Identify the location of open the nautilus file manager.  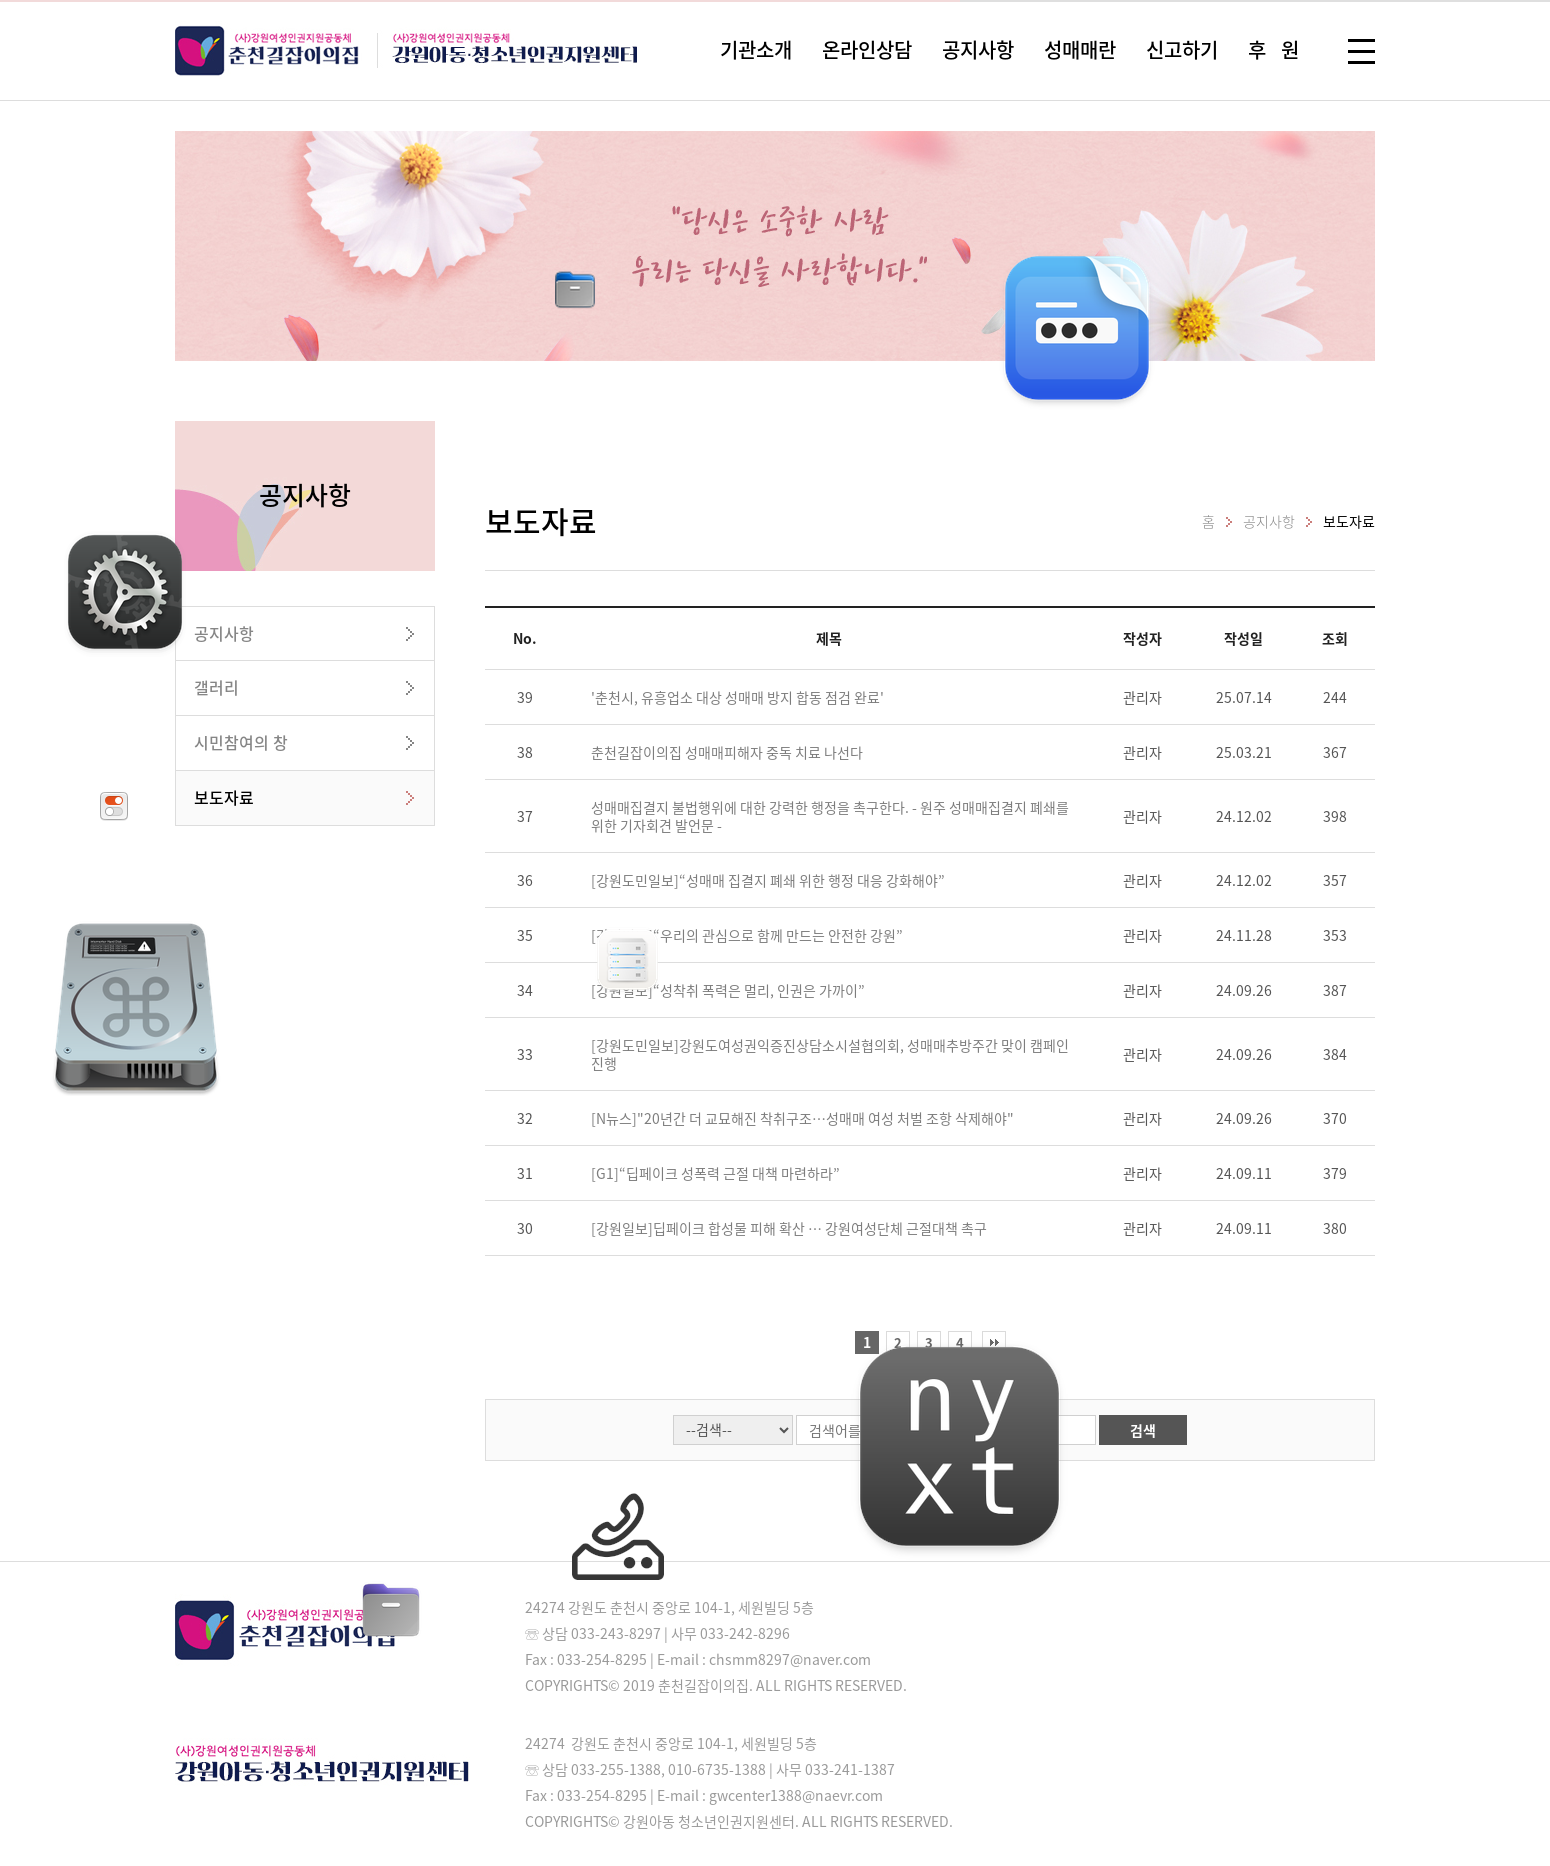
(575, 289).